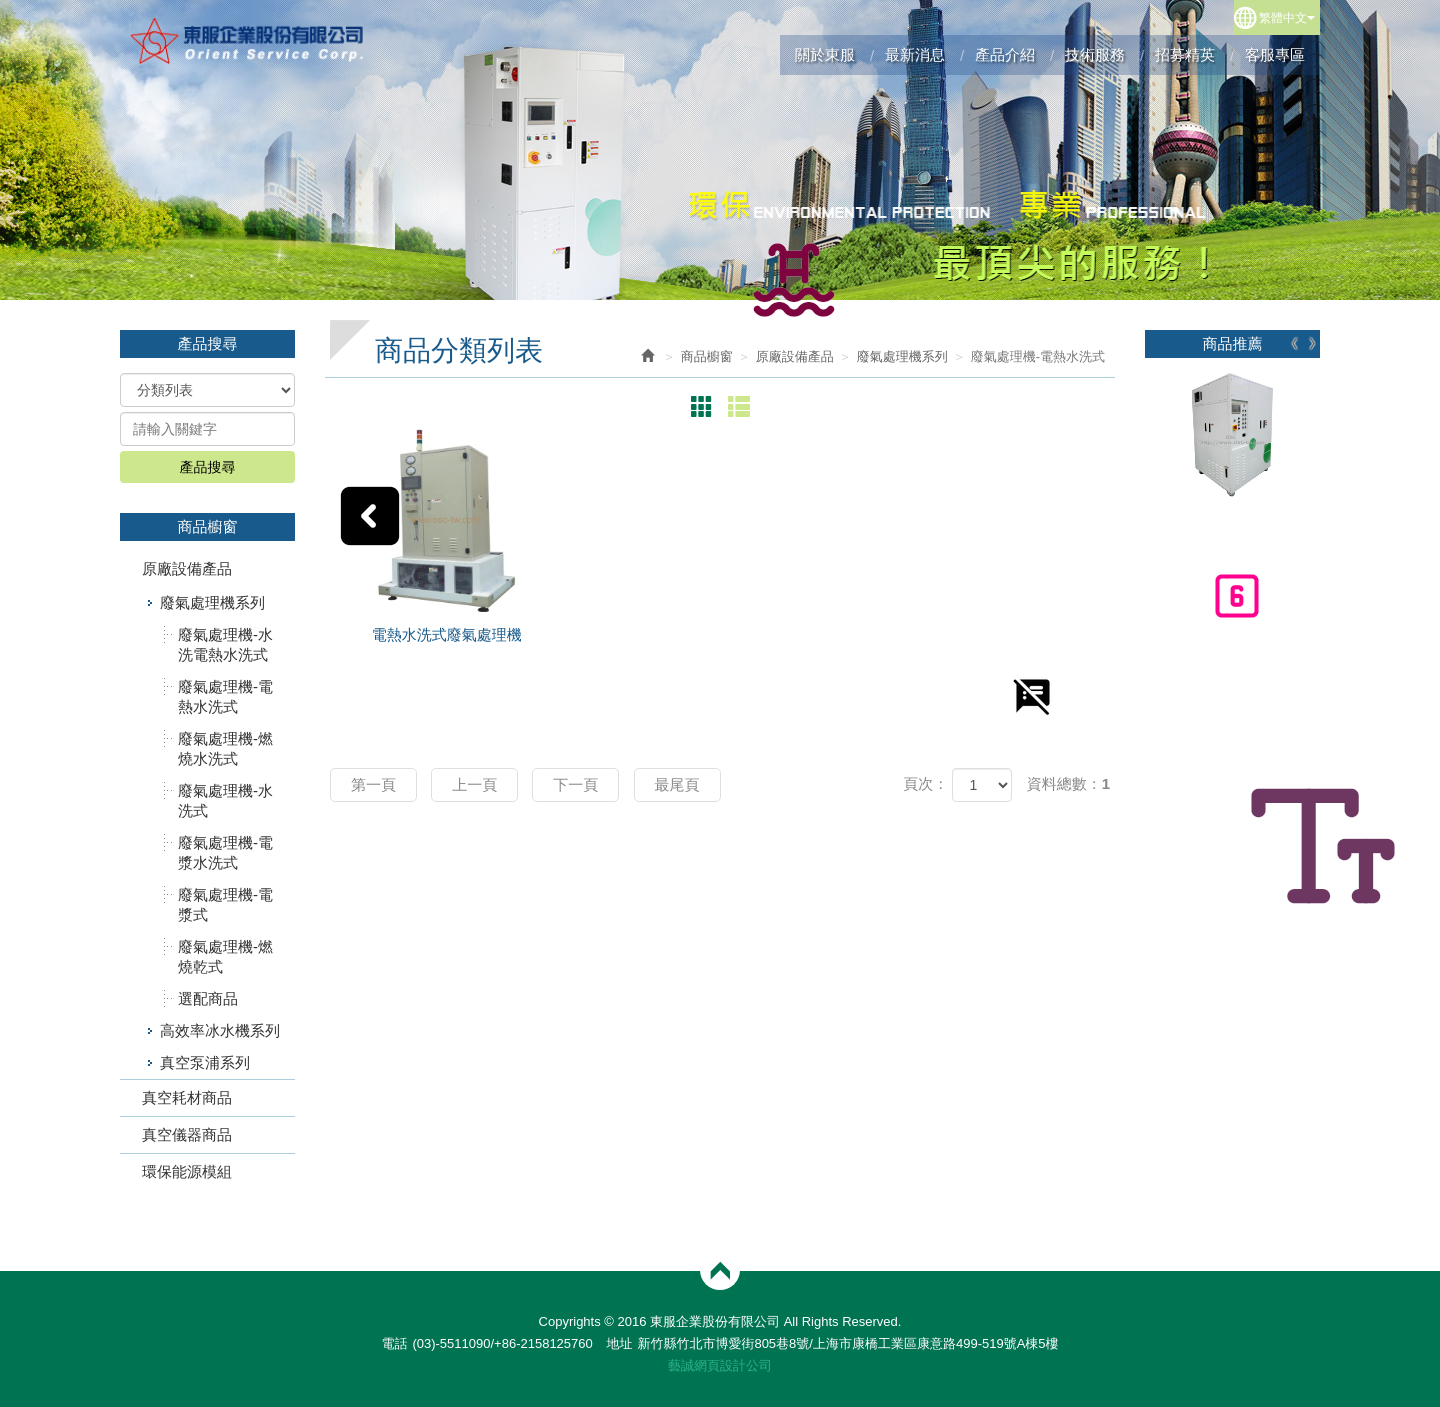 This screenshot has height=1407, width=1440. Describe the element at coordinates (370, 516) in the screenshot. I see `navigate back to the previous screen` at that location.